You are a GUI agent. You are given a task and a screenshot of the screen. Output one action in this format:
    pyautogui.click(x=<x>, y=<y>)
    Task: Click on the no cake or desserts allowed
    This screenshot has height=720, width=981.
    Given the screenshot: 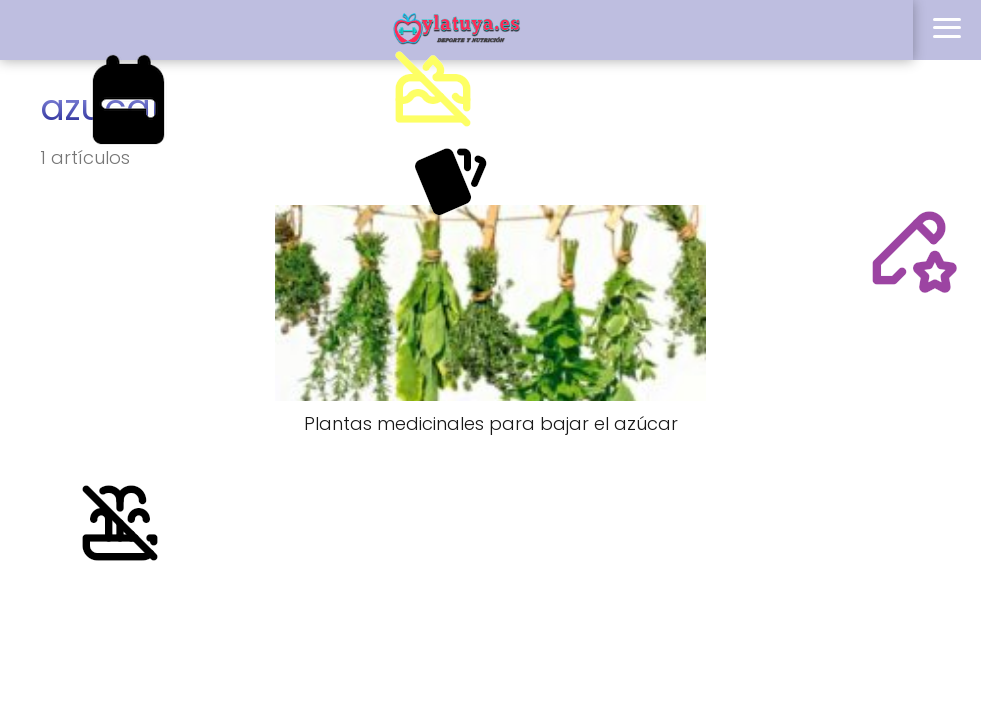 What is the action you would take?
    pyautogui.click(x=433, y=89)
    